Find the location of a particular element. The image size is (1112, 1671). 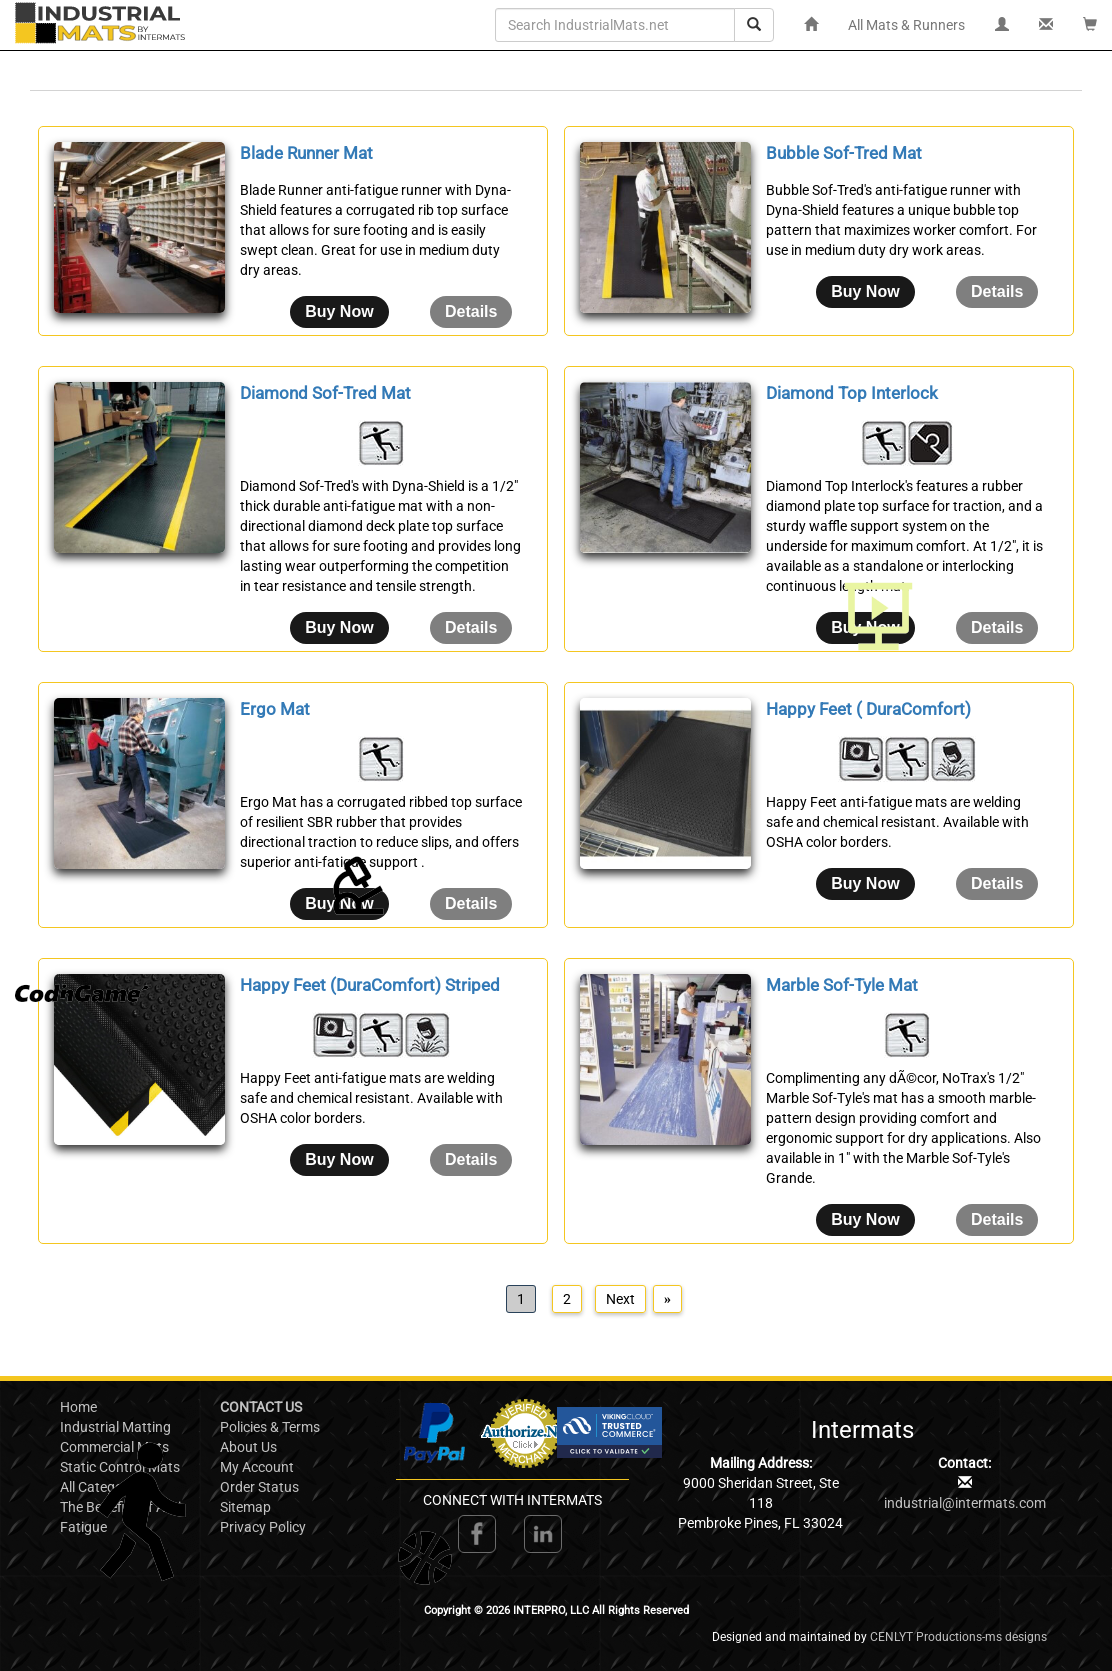

select walking directions is located at coordinates (140, 1510).